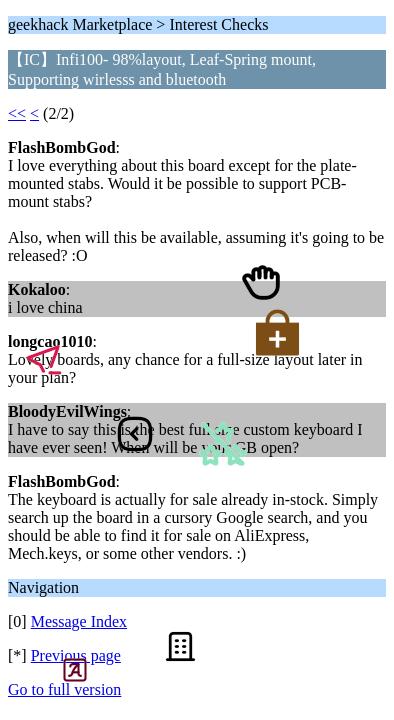  I want to click on add item to shopping bag, so click(277, 332).